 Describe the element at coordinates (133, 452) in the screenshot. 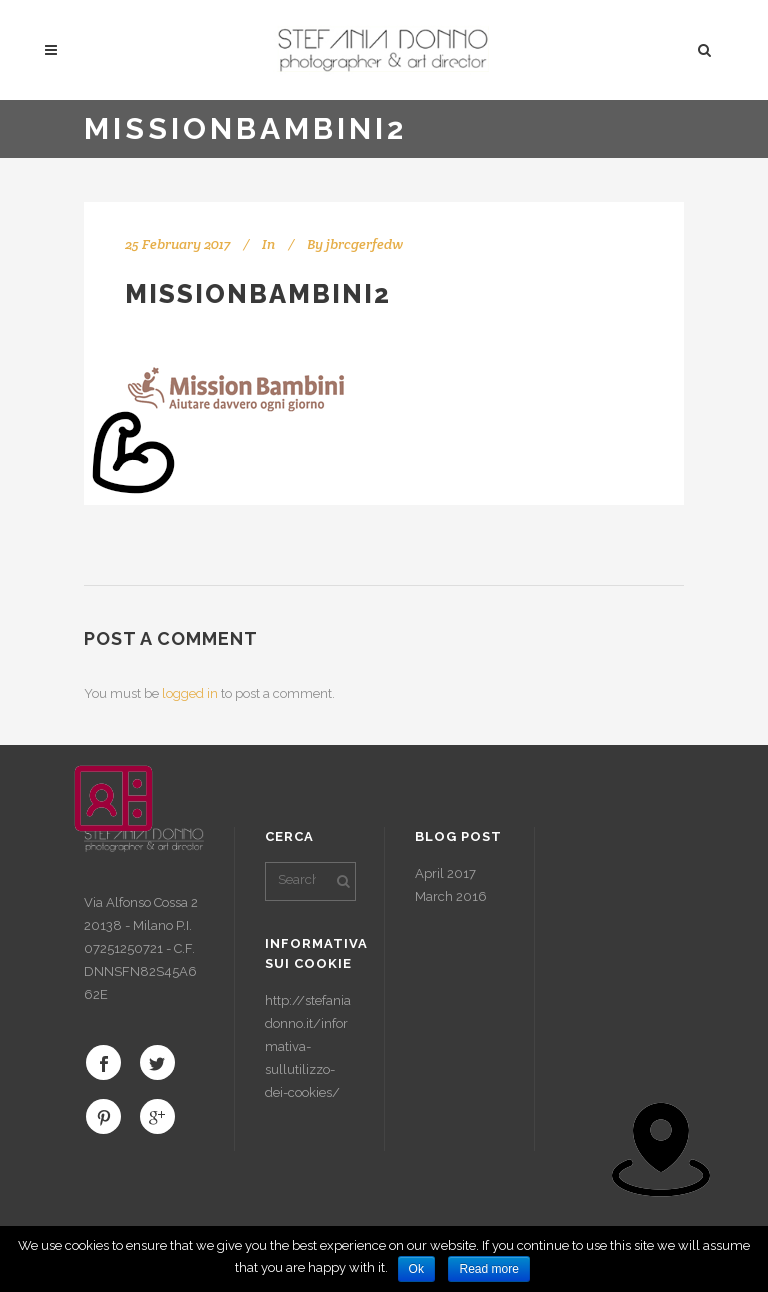

I see `indicates strength or power feature` at that location.